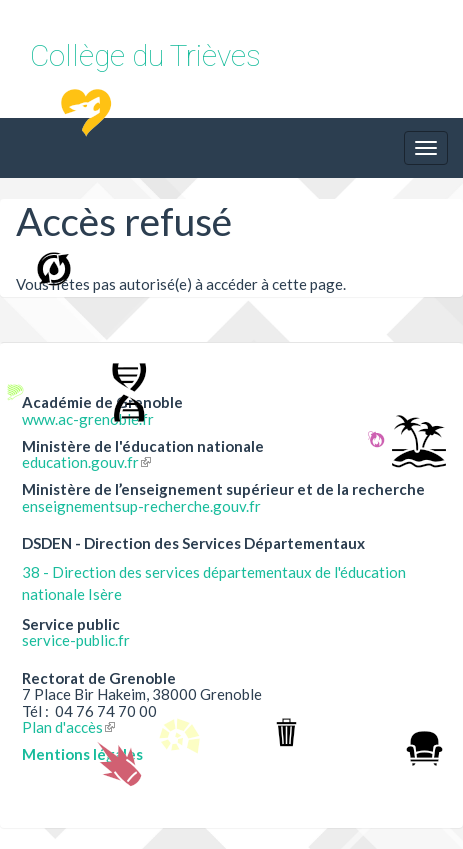 Image resolution: width=463 pixels, height=849 pixels. Describe the element at coordinates (15, 392) in the screenshot. I see `activate wave attack ability` at that location.